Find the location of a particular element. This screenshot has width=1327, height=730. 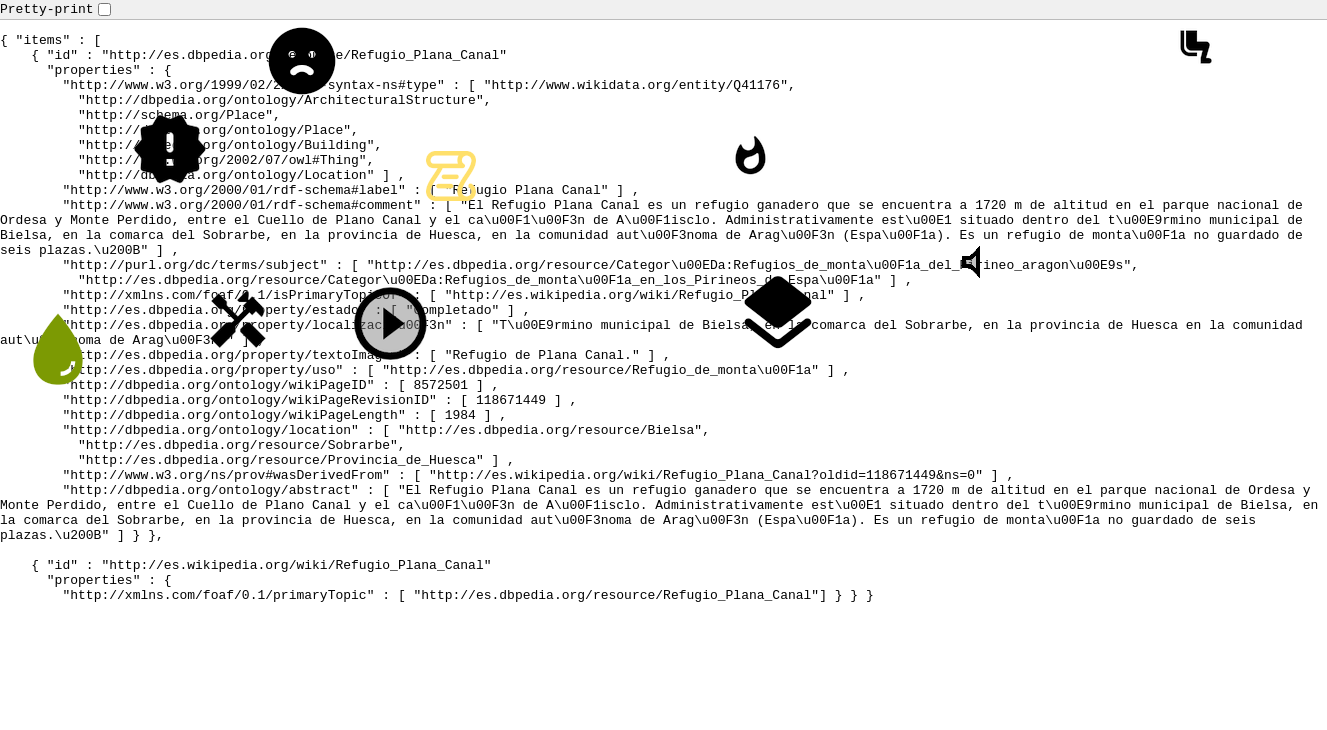

toggle map layers or overlays is located at coordinates (778, 314).